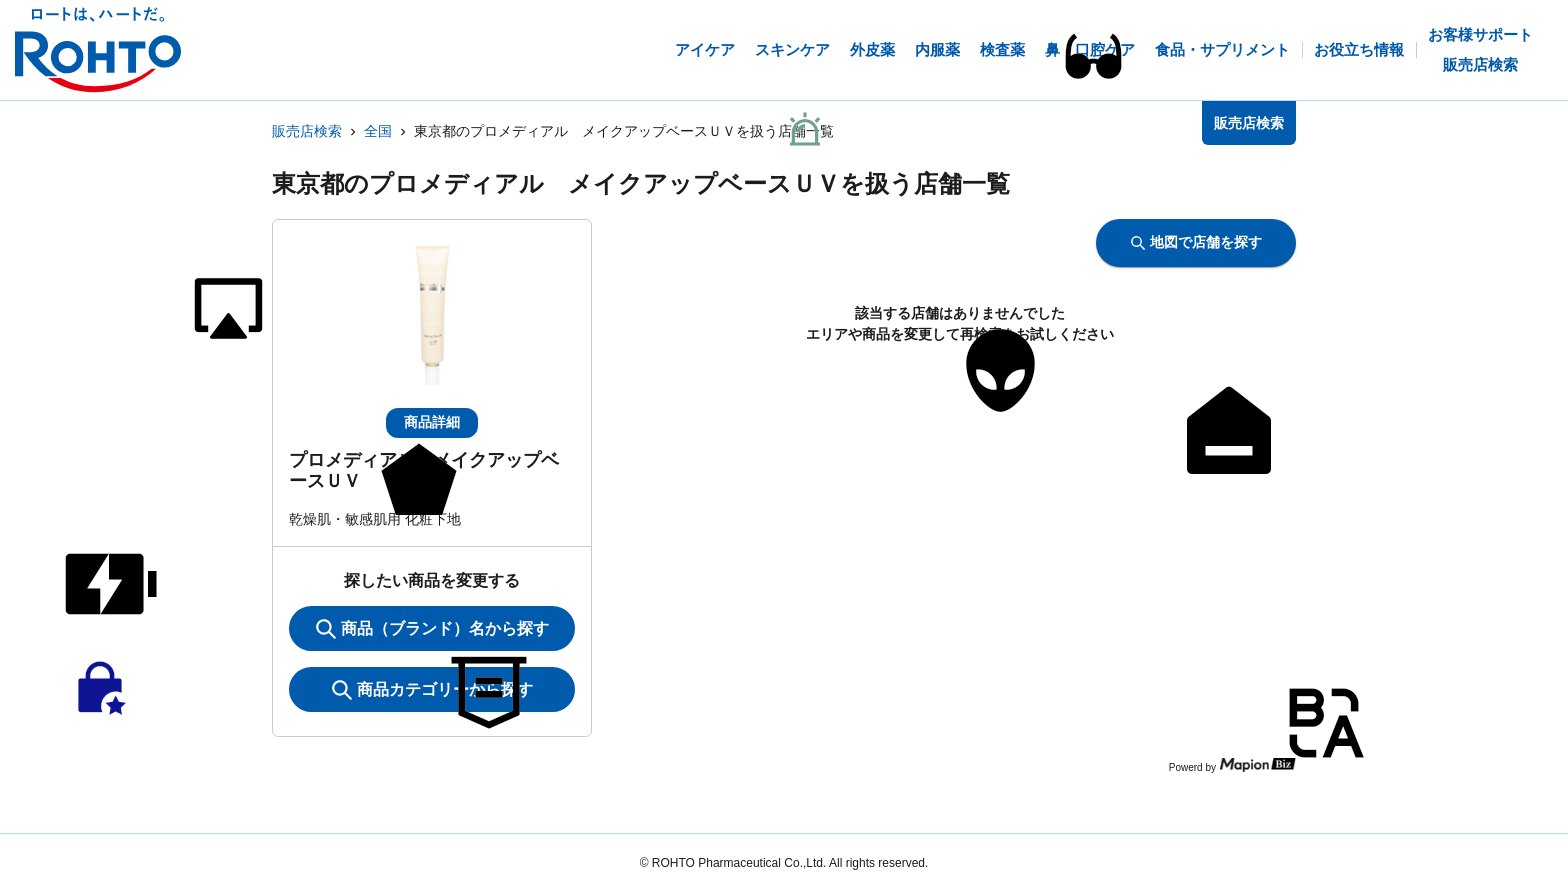  Describe the element at coordinates (419, 483) in the screenshot. I see `pentagon shape tool for design applications` at that location.